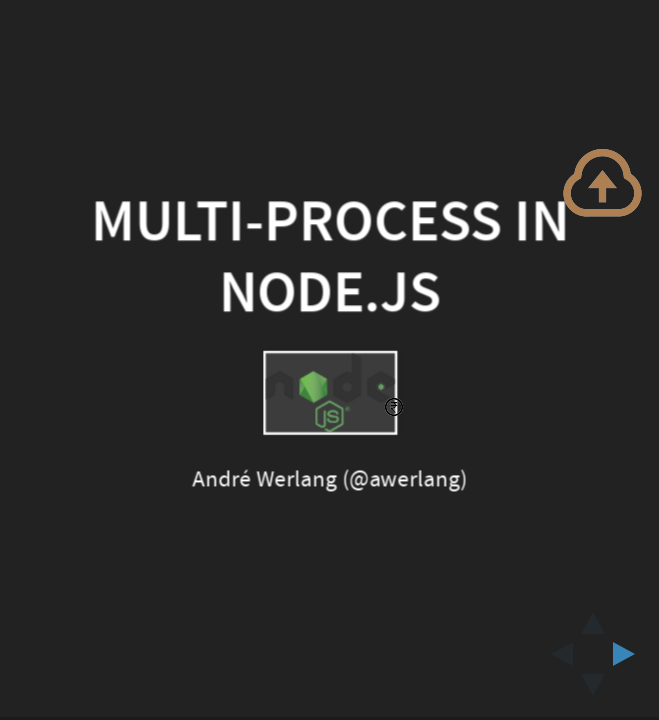  Describe the element at coordinates (602, 184) in the screenshot. I see `upload file to cloud storage` at that location.